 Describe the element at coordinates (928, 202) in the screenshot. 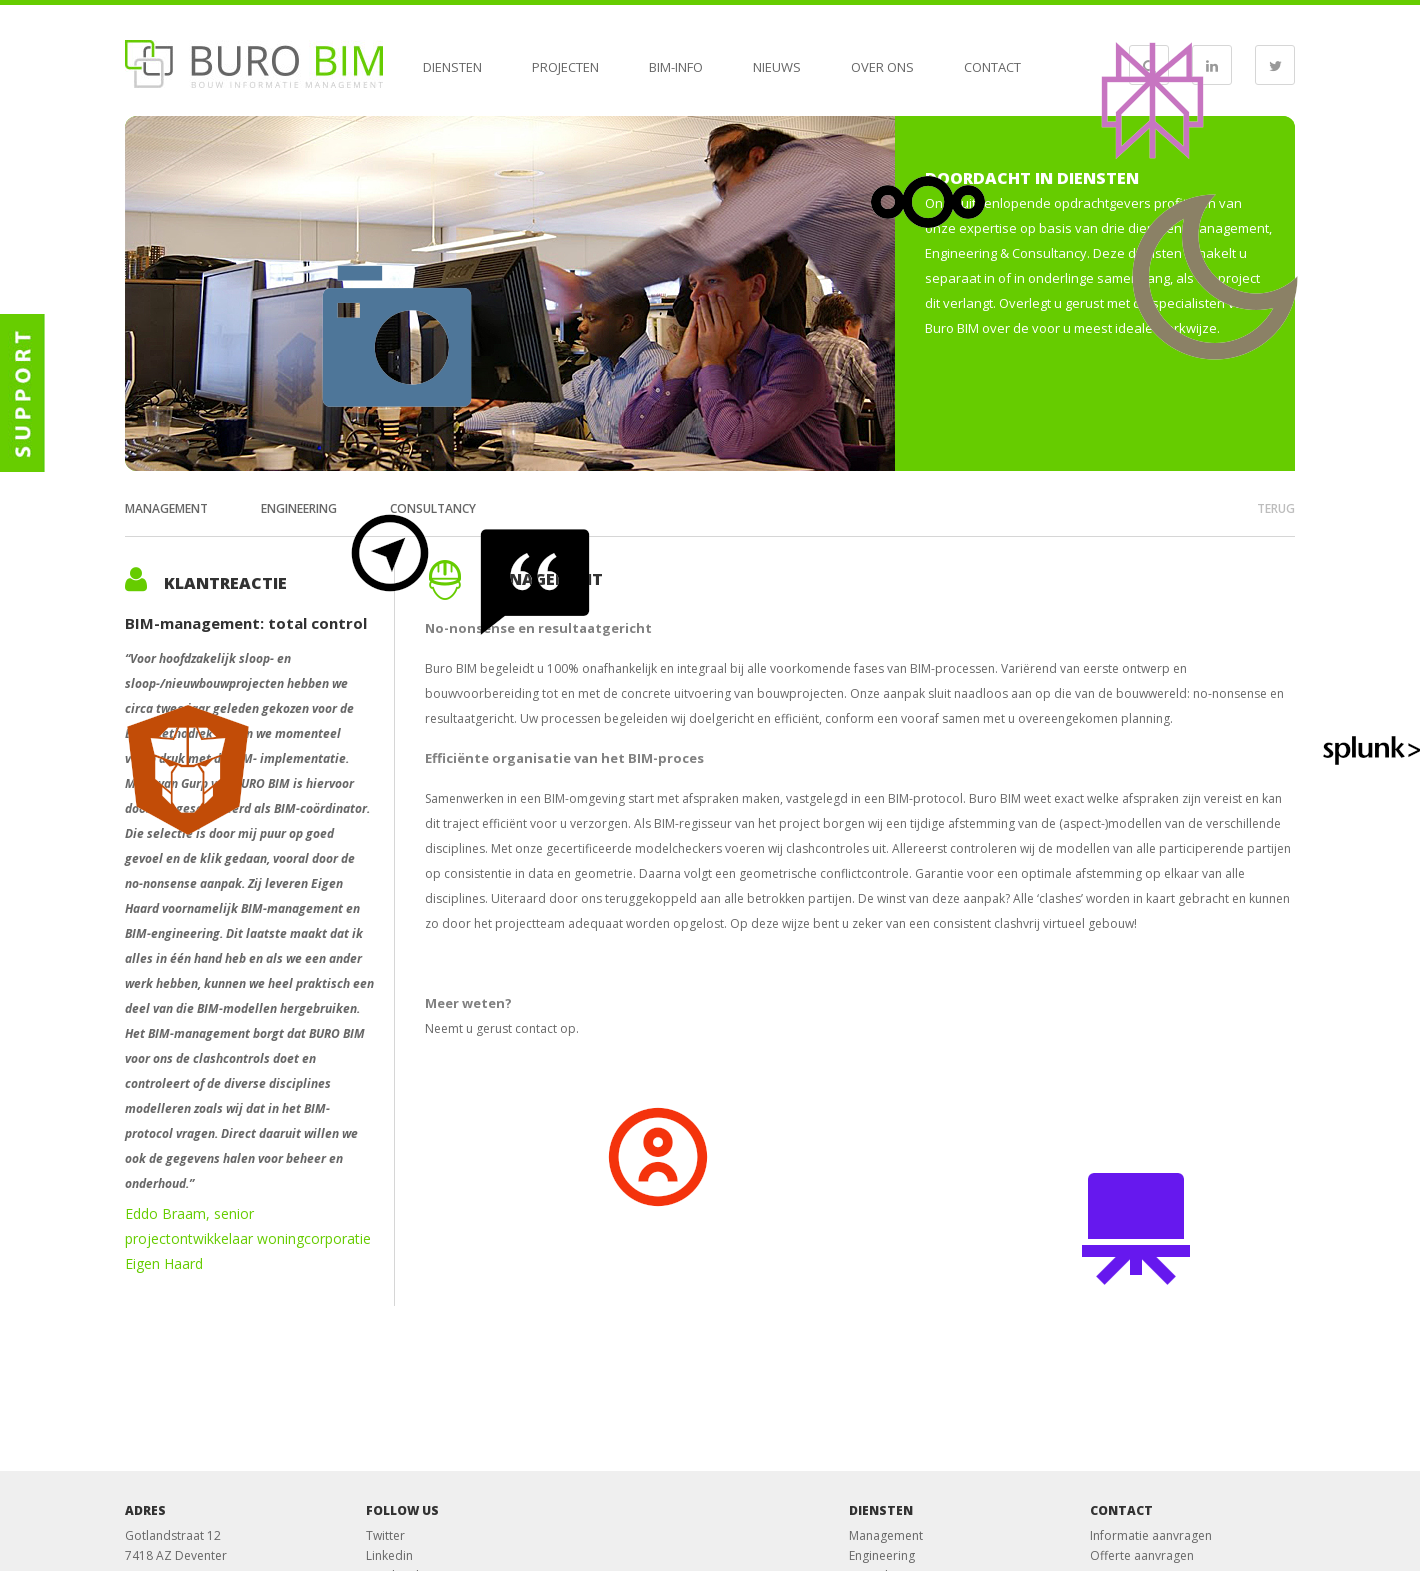

I see `open nextcloud app` at that location.